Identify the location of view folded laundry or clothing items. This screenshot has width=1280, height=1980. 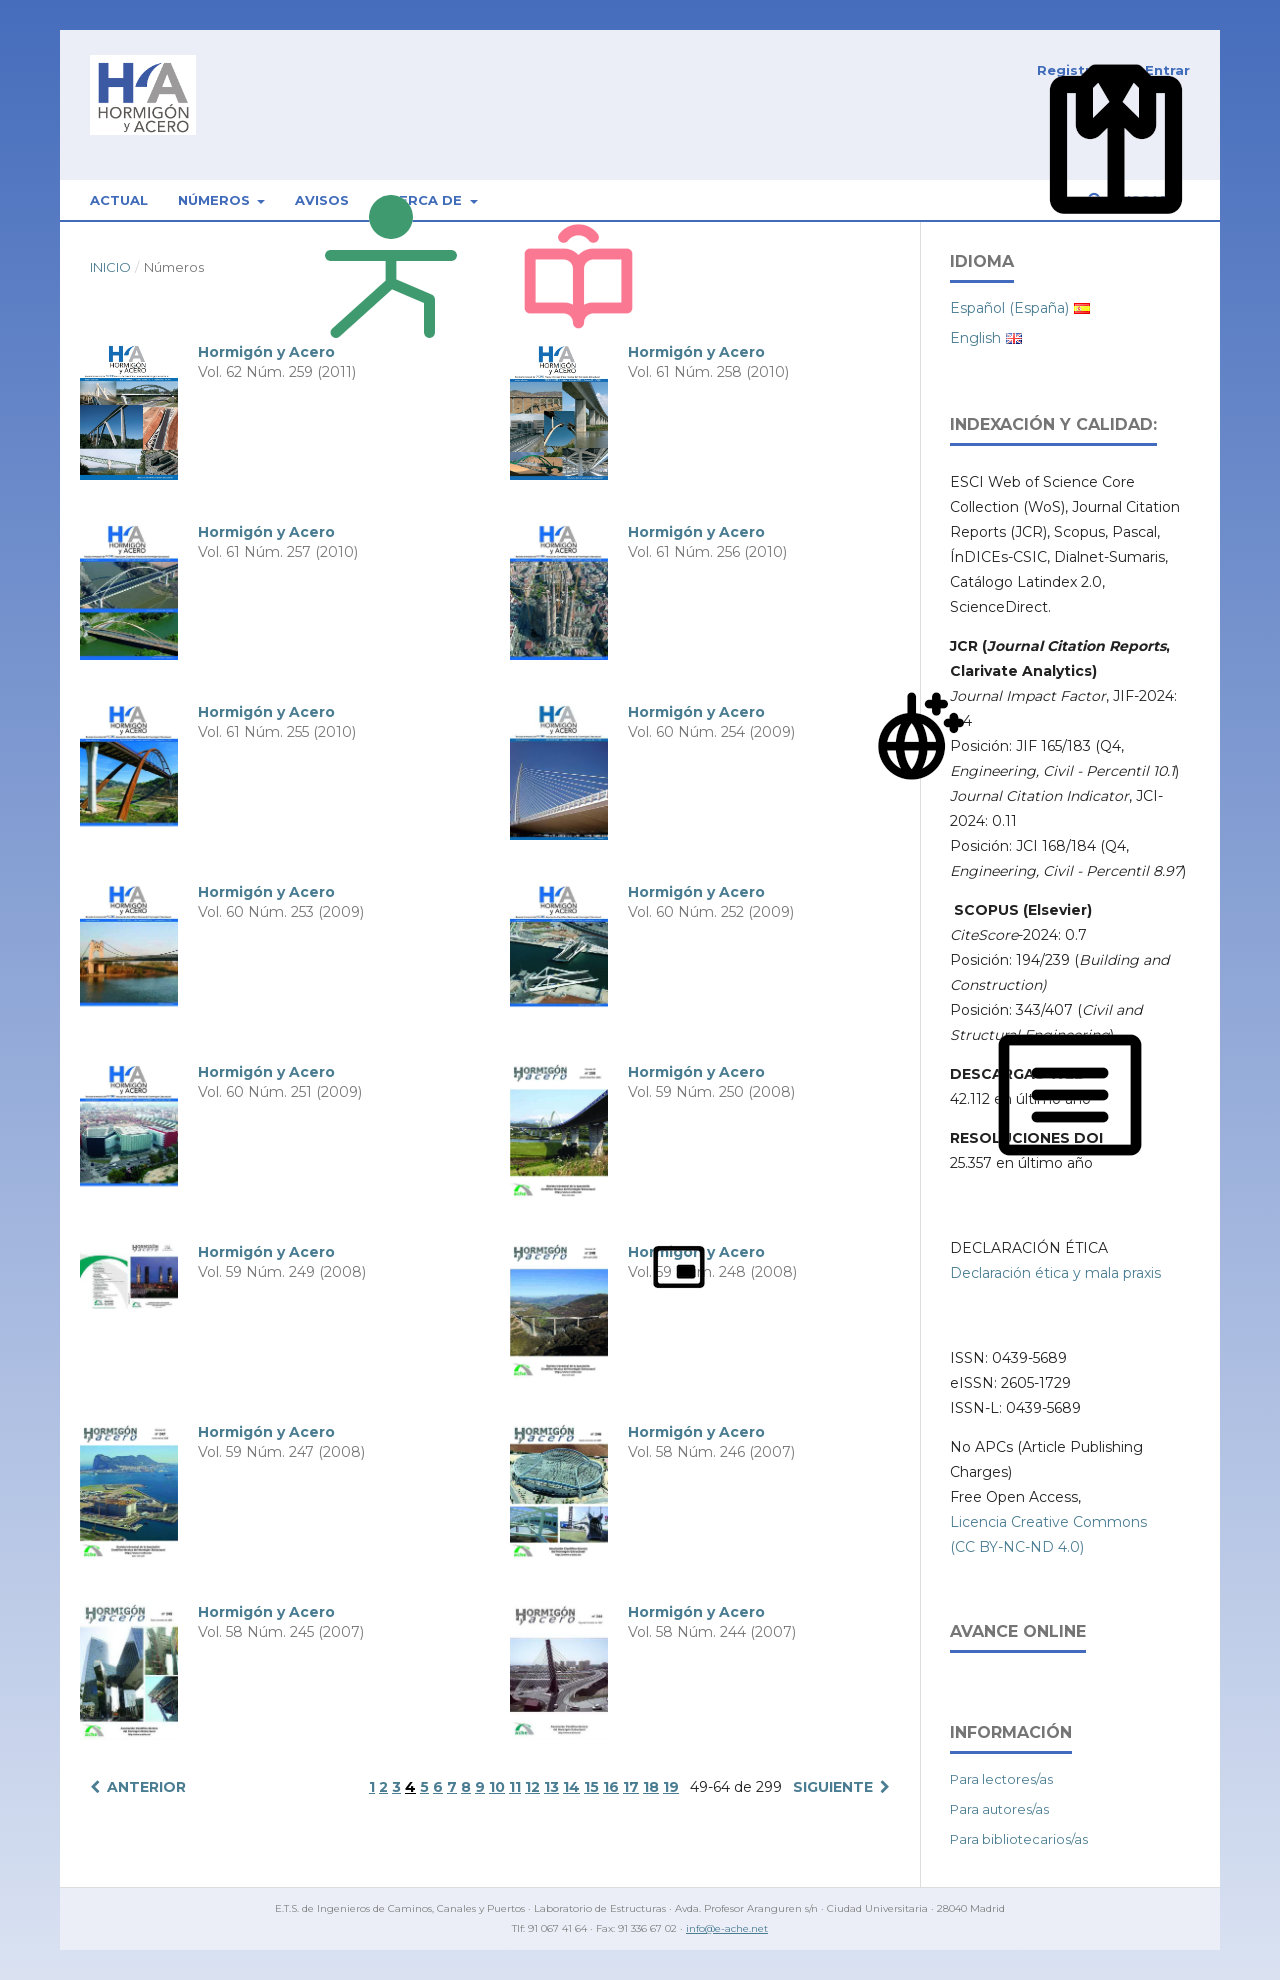
(1116, 142).